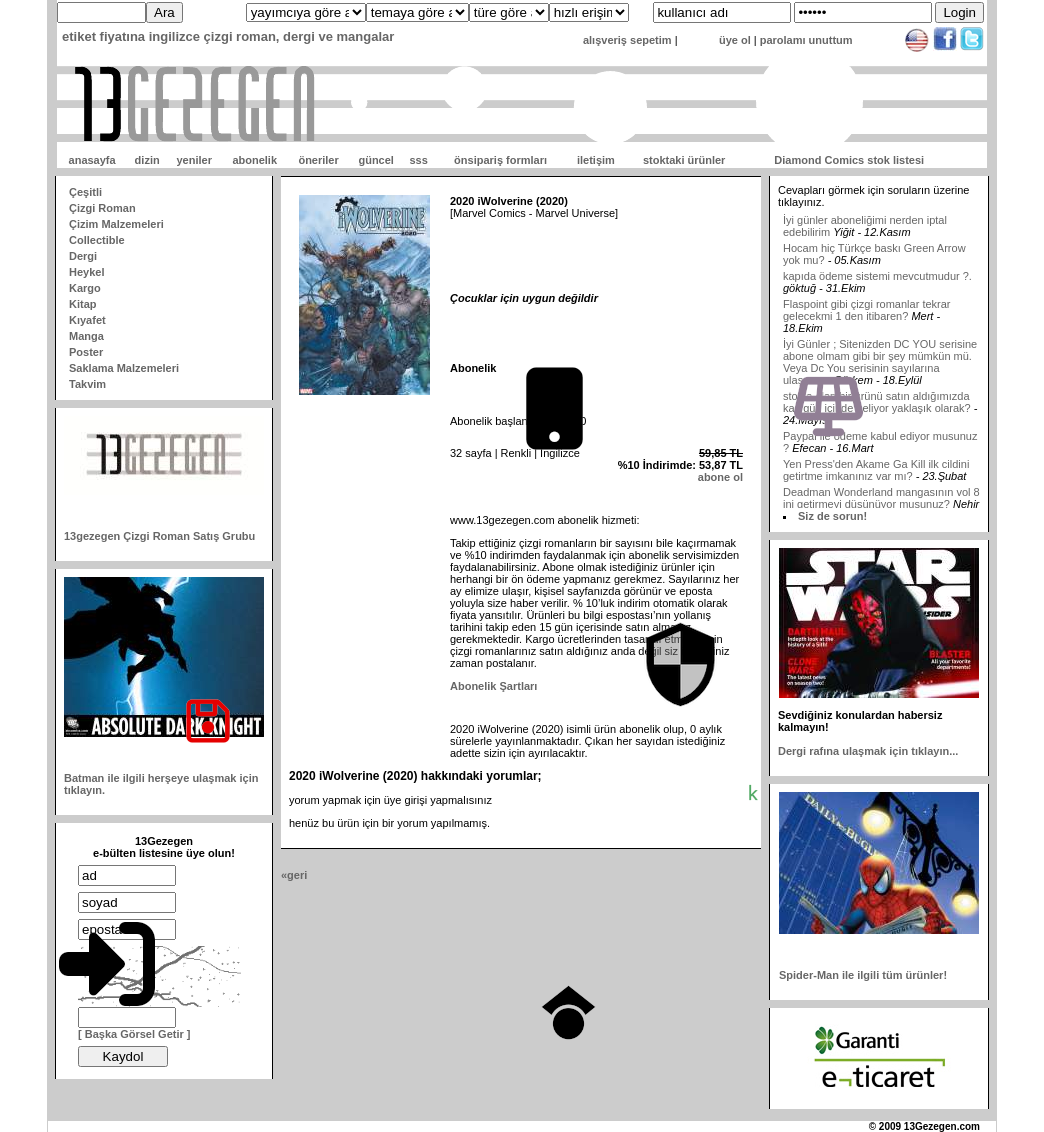 This screenshot has width=1044, height=1132. I want to click on indicates mobile device or smartphone, so click(554, 408).